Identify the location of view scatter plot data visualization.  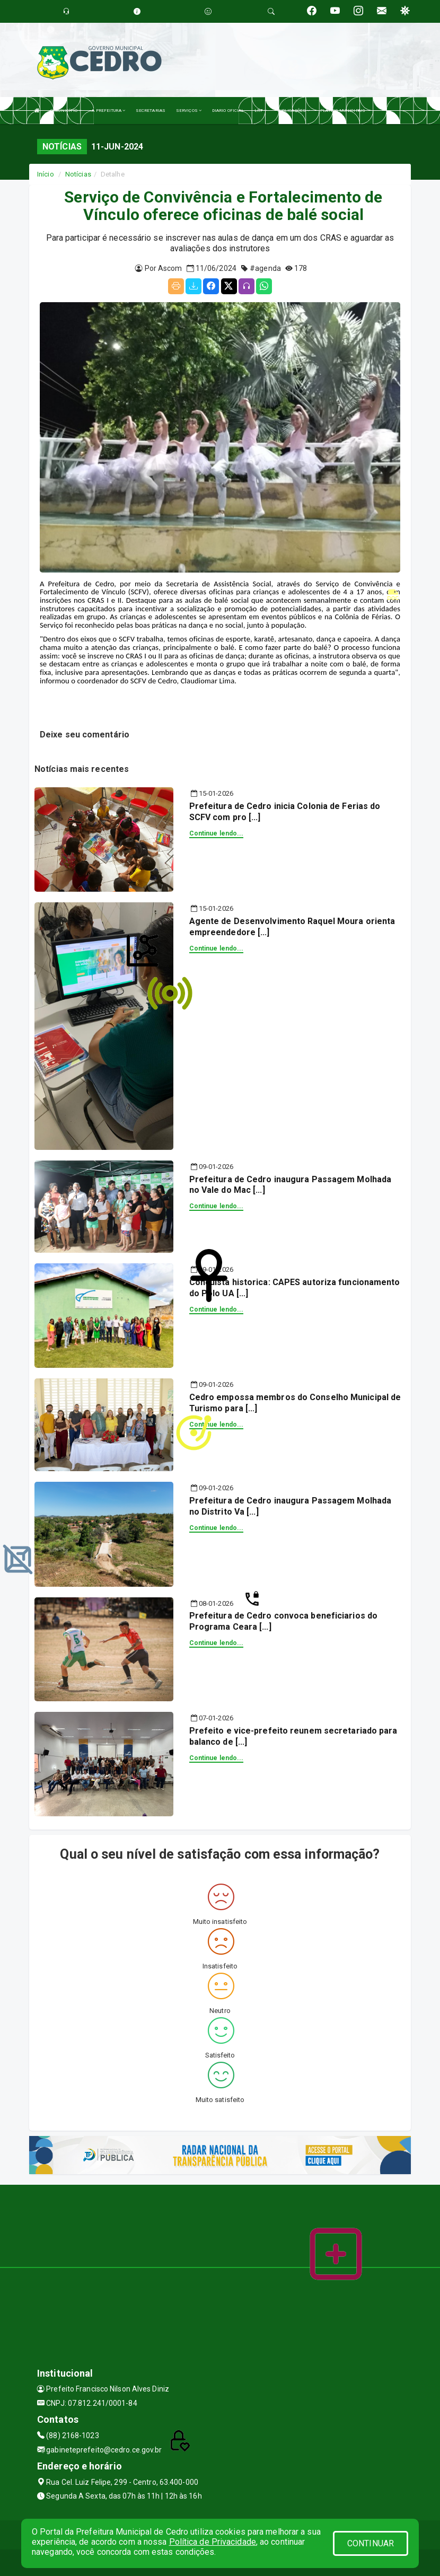
(143, 951).